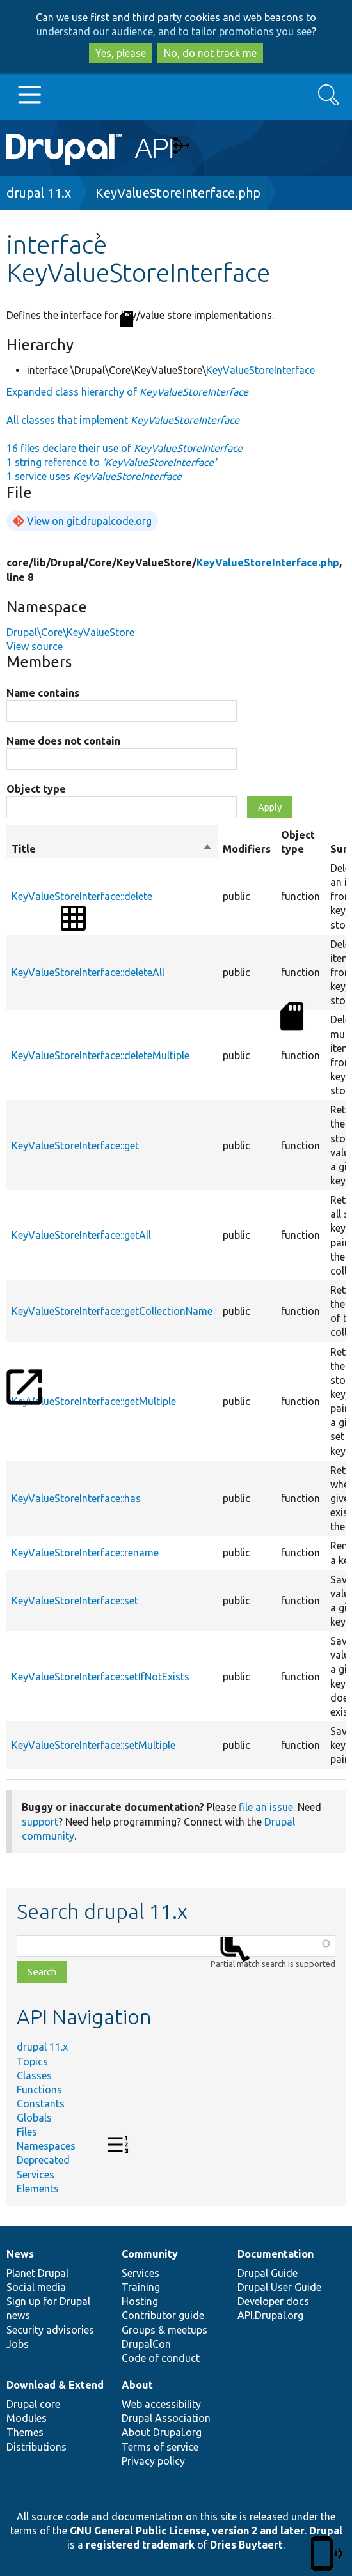  I want to click on access SD card storage, so click(292, 1016).